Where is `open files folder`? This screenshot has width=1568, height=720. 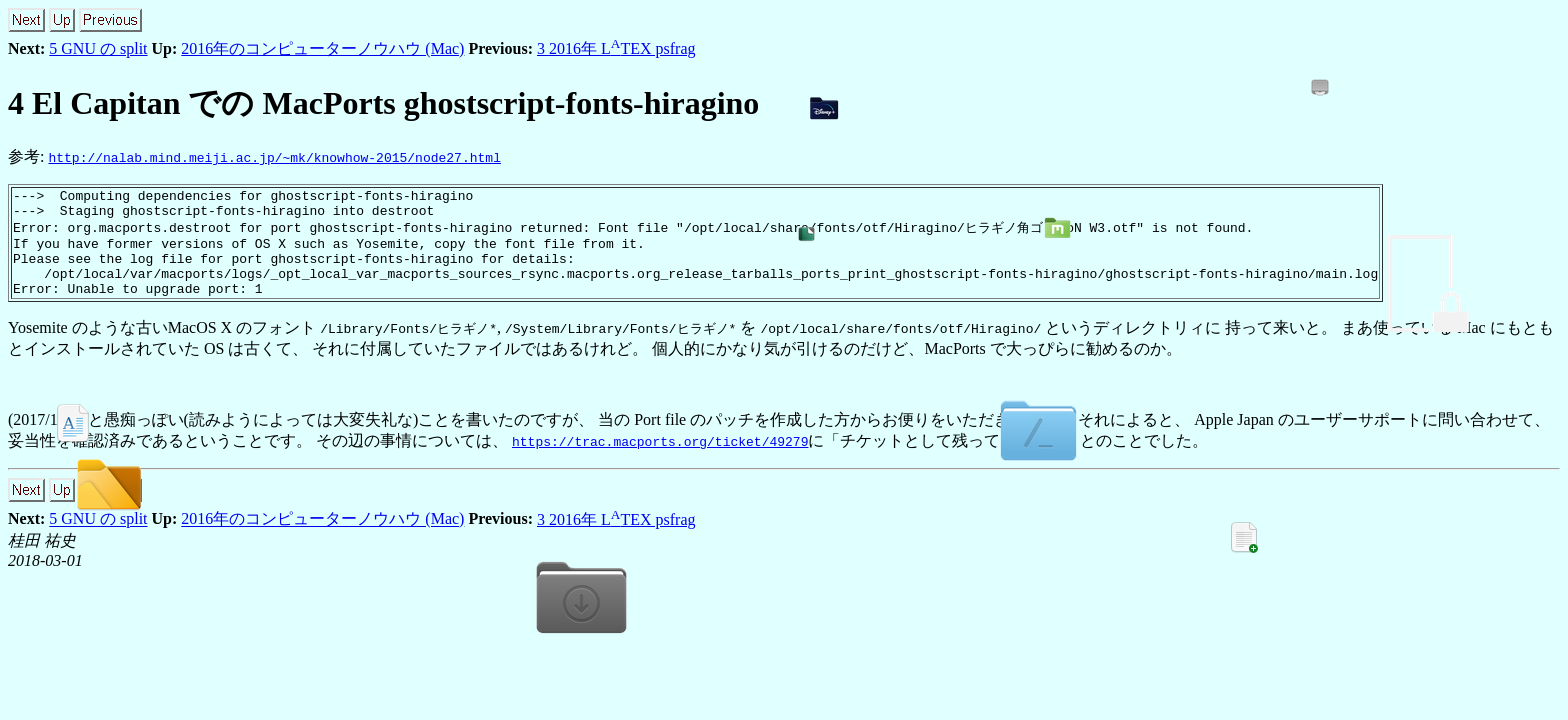
open files folder is located at coordinates (109, 486).